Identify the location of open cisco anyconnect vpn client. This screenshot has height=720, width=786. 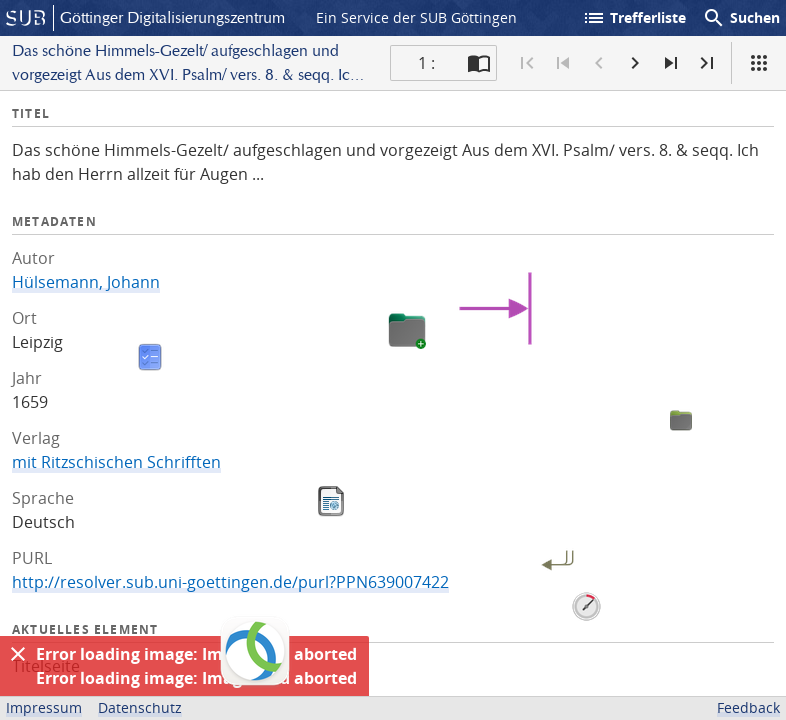
(255, 651).